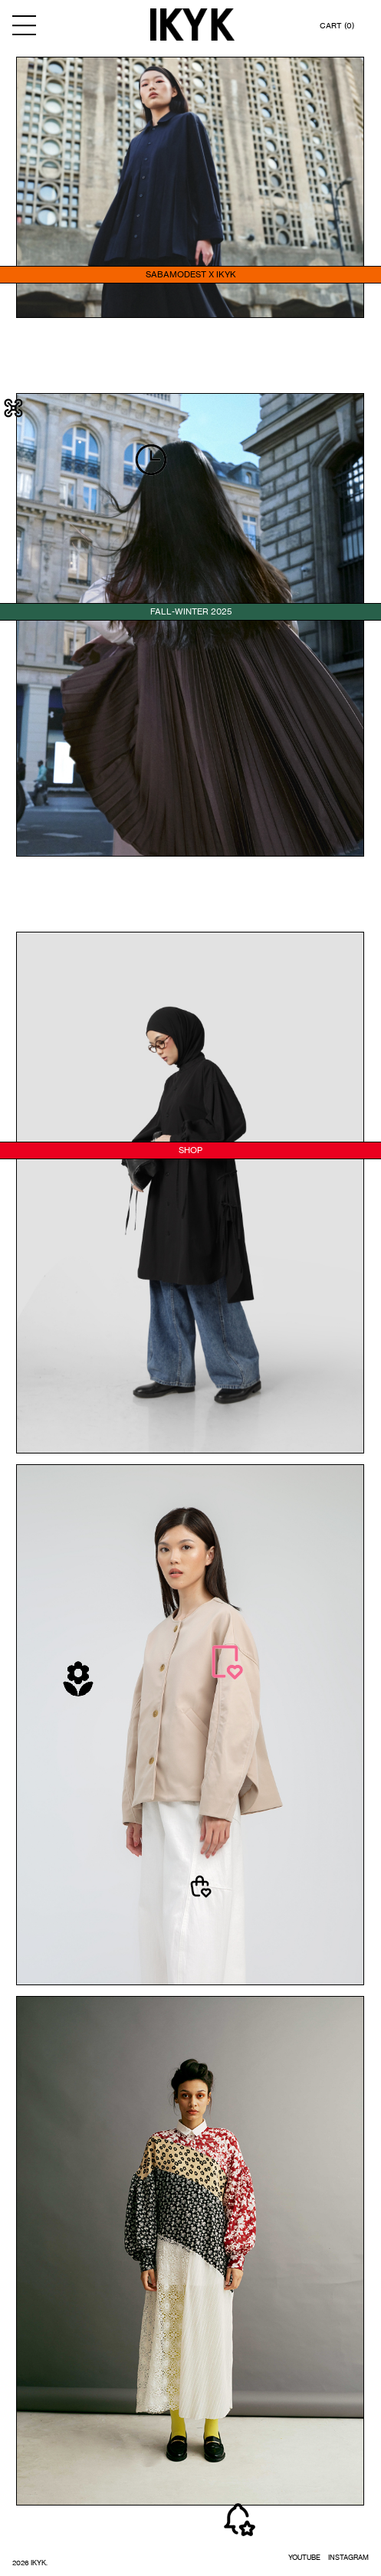 The height and width of the screenshot is (2576, 381). Describe the element at coordinates (151, 460) in the screenshot. I see `view time or clock settings` at that location.